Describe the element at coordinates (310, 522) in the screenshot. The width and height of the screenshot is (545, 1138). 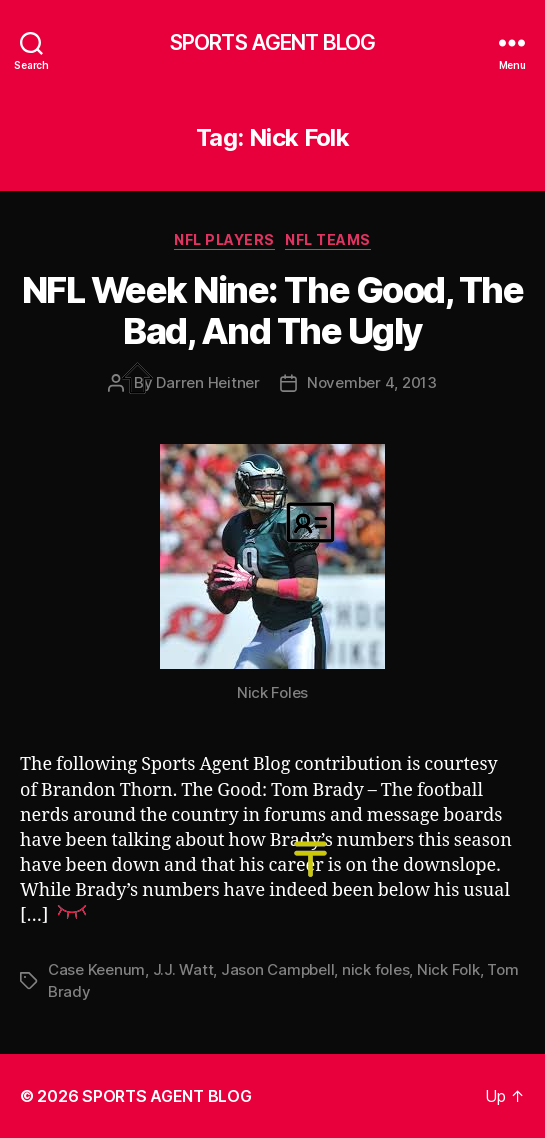
I see `view your profile or identification details` at that location.